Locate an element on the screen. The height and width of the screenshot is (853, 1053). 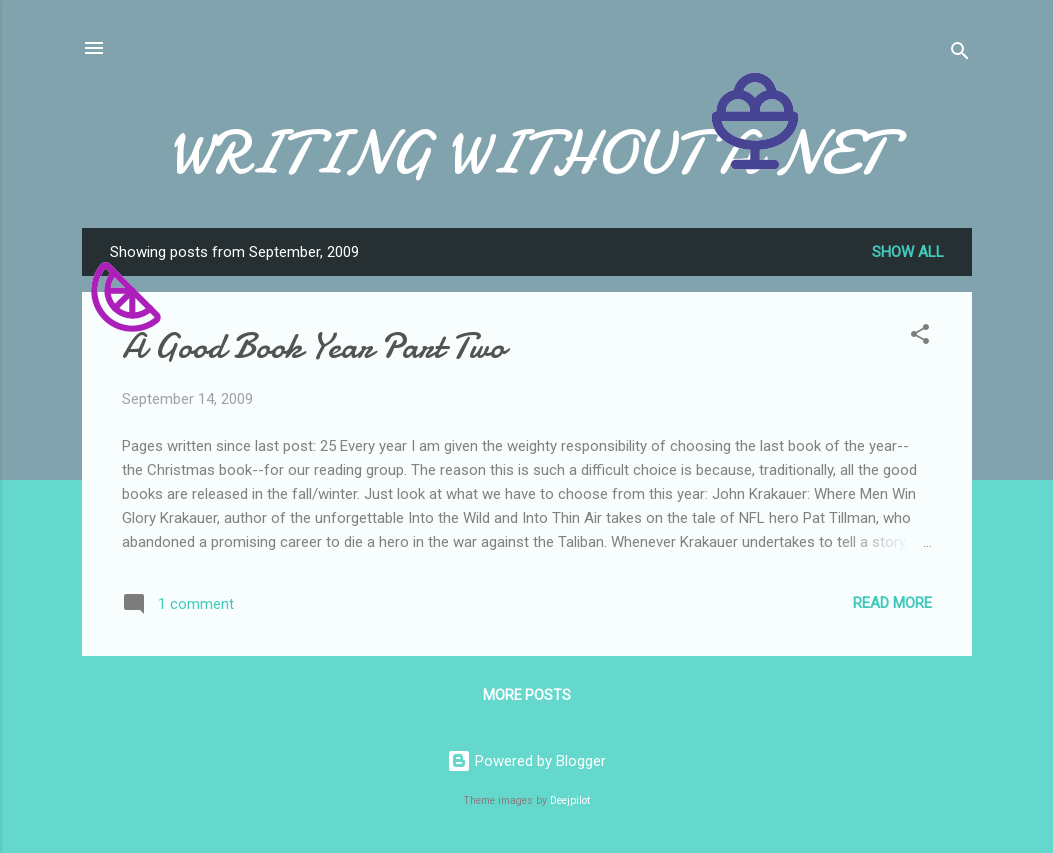
view dessert or ice cream options is located at coordinates (755, 121).